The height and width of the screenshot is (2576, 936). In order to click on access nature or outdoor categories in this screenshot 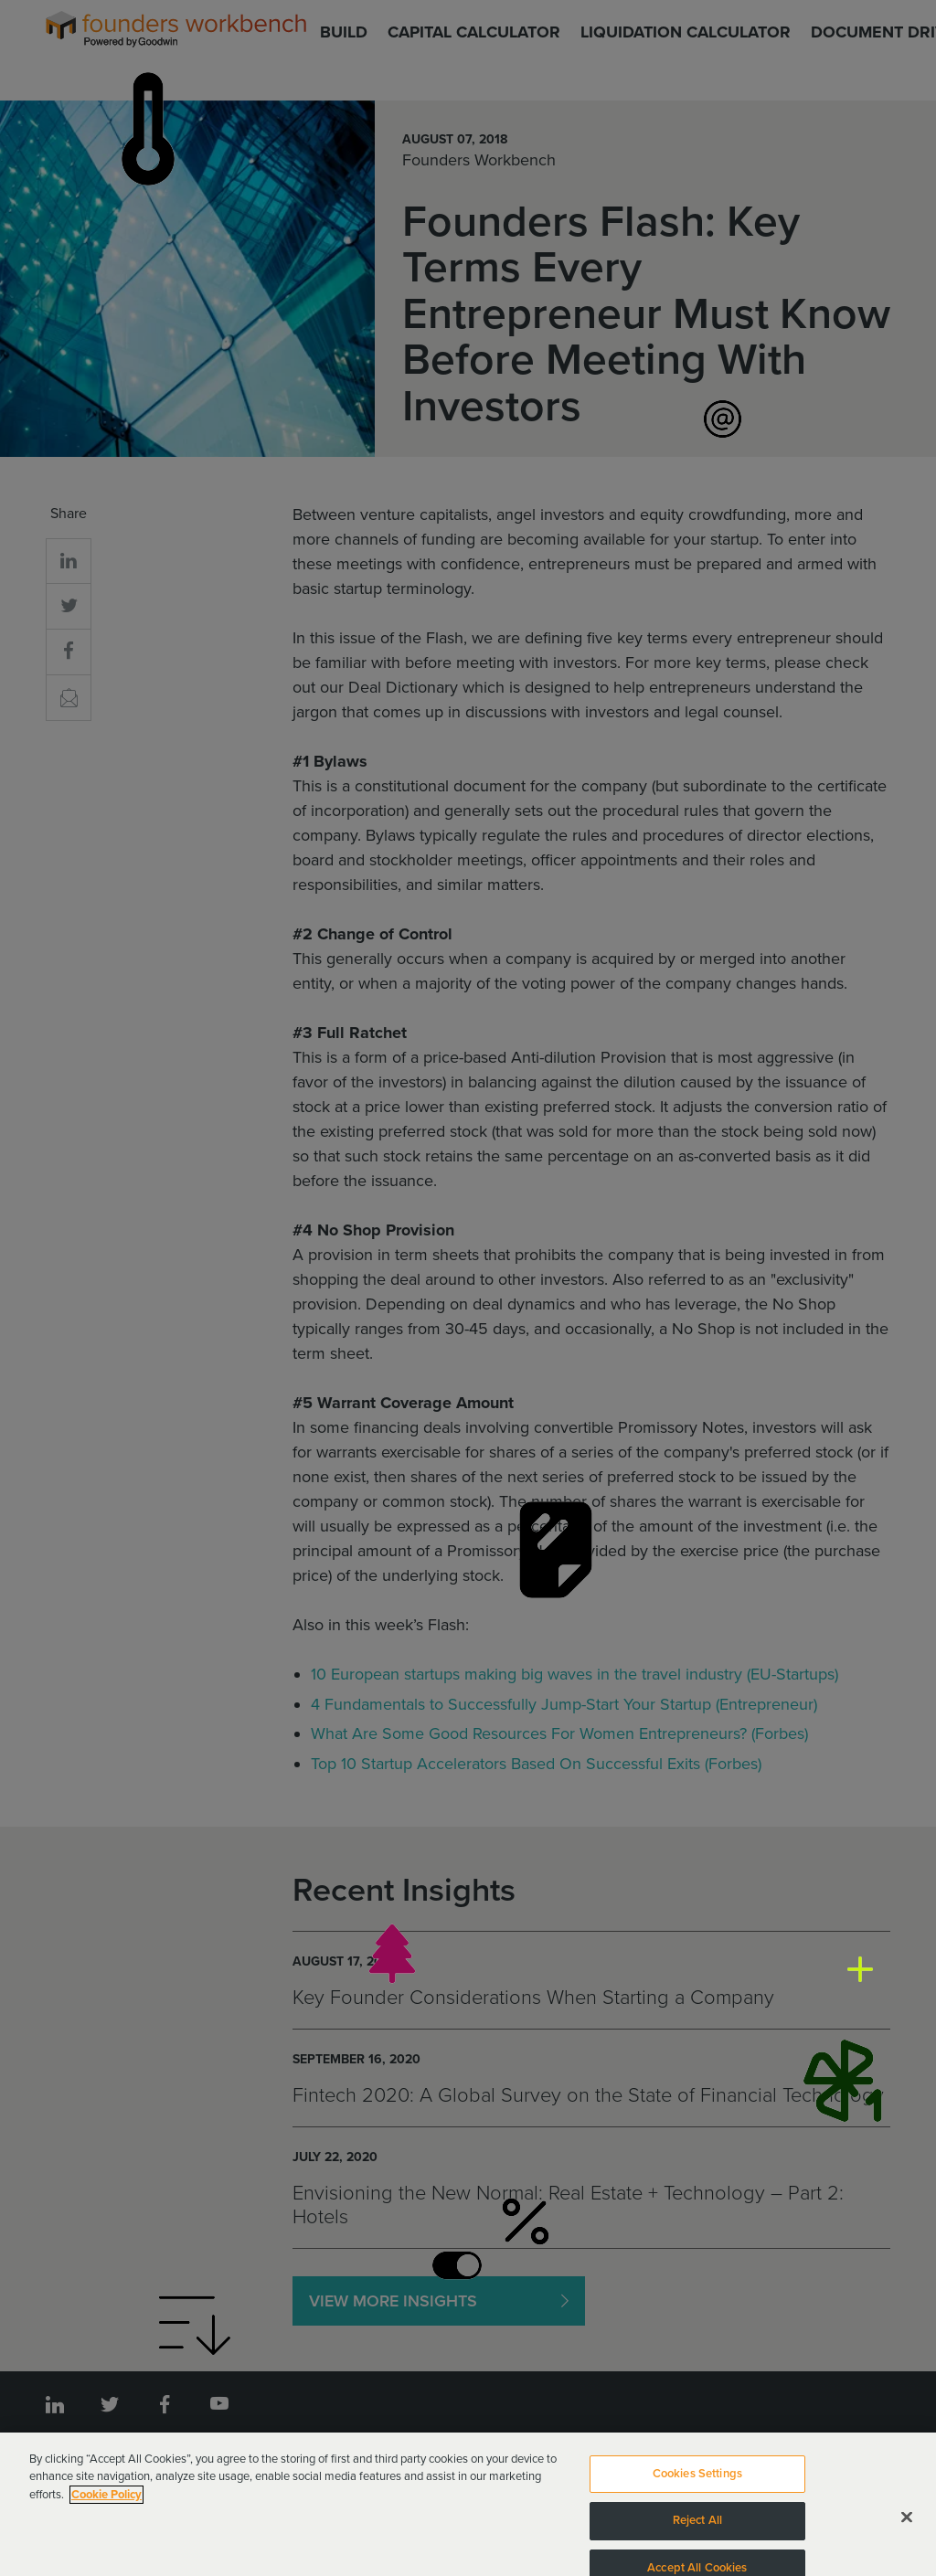, I will do `click(392, 1954)`.